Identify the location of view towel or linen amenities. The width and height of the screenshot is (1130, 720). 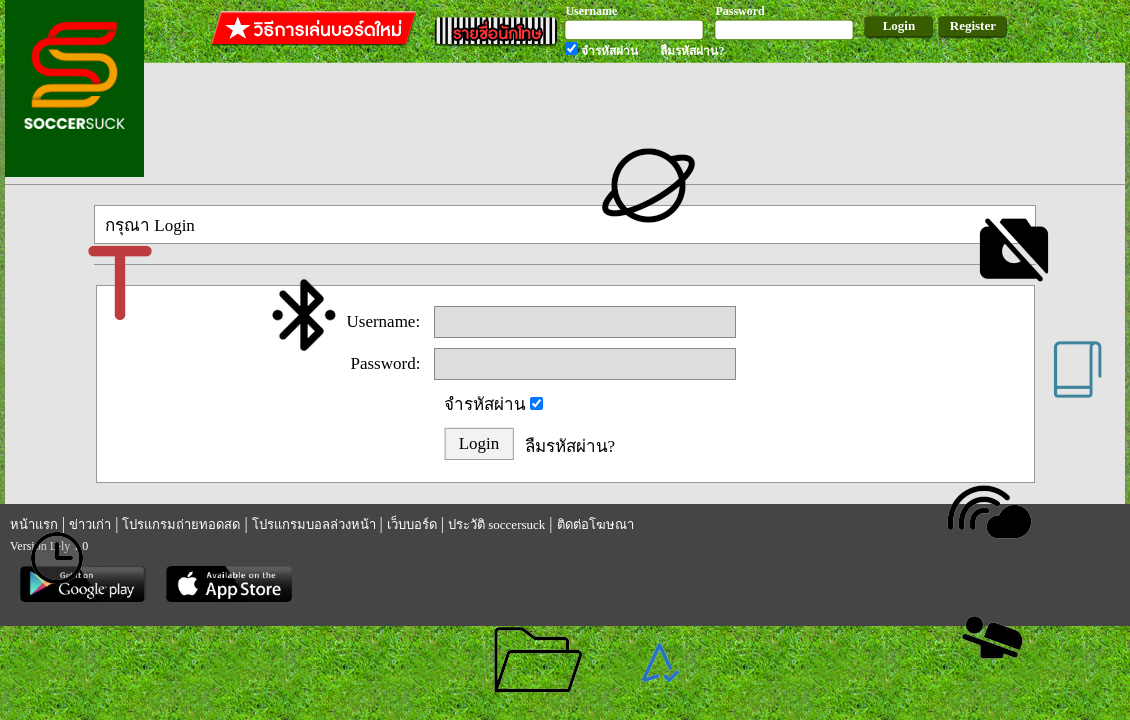
(1075, 369).